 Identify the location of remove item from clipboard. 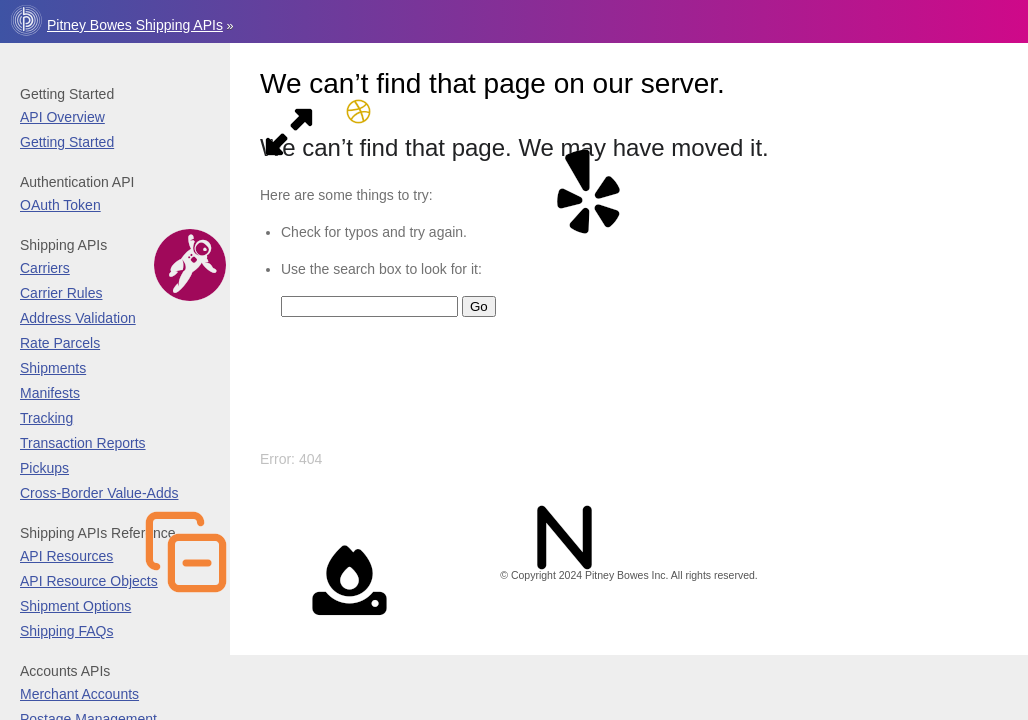
(186, 552).